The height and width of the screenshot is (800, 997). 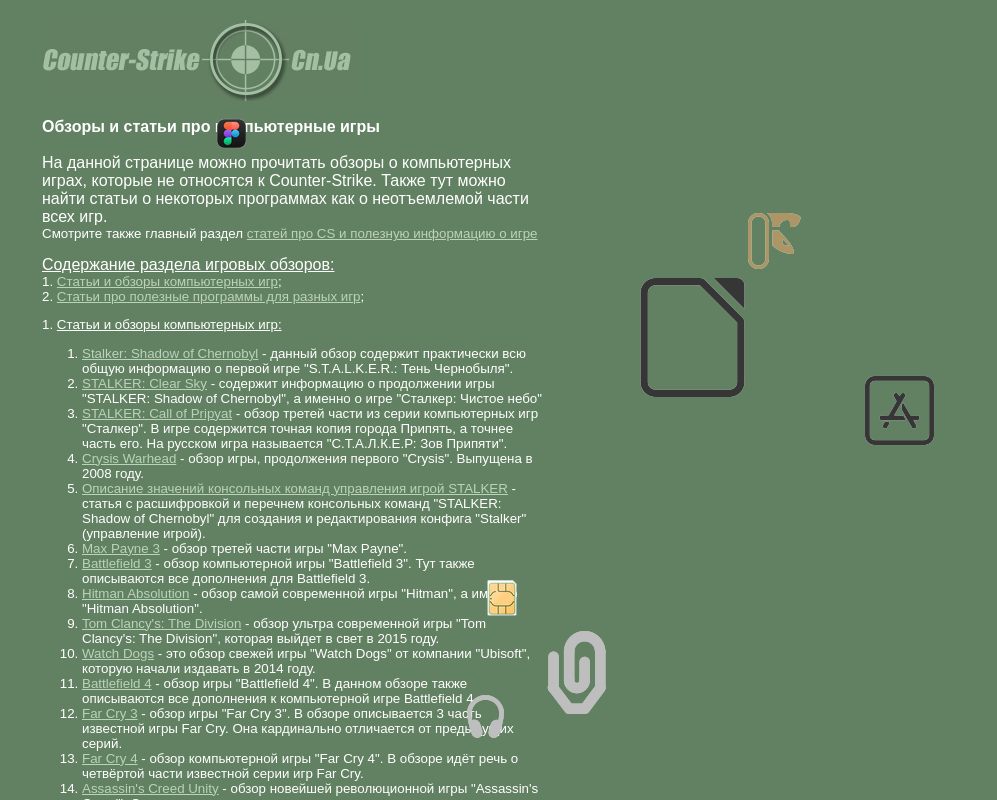 I want to click on manage SIM card authentication settings, so click(x=502, y=598).